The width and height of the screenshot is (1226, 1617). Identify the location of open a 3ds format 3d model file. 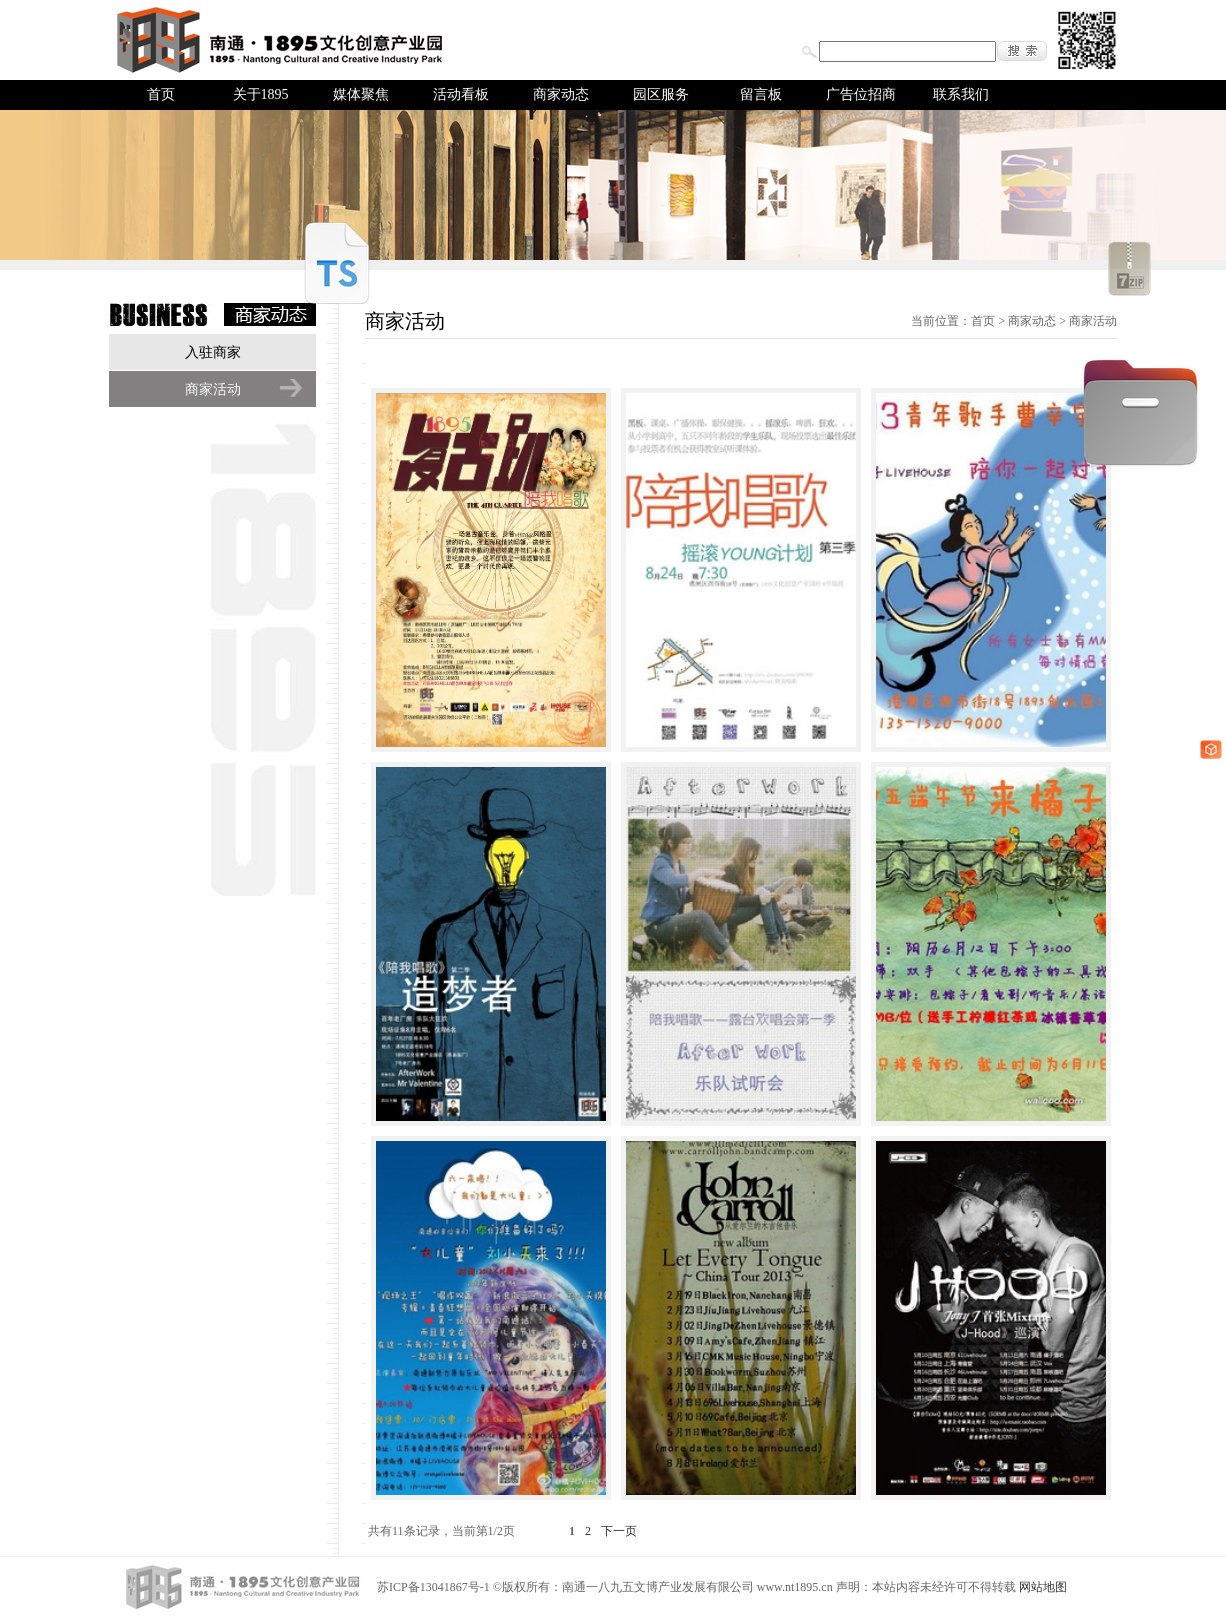
(1211, 749).